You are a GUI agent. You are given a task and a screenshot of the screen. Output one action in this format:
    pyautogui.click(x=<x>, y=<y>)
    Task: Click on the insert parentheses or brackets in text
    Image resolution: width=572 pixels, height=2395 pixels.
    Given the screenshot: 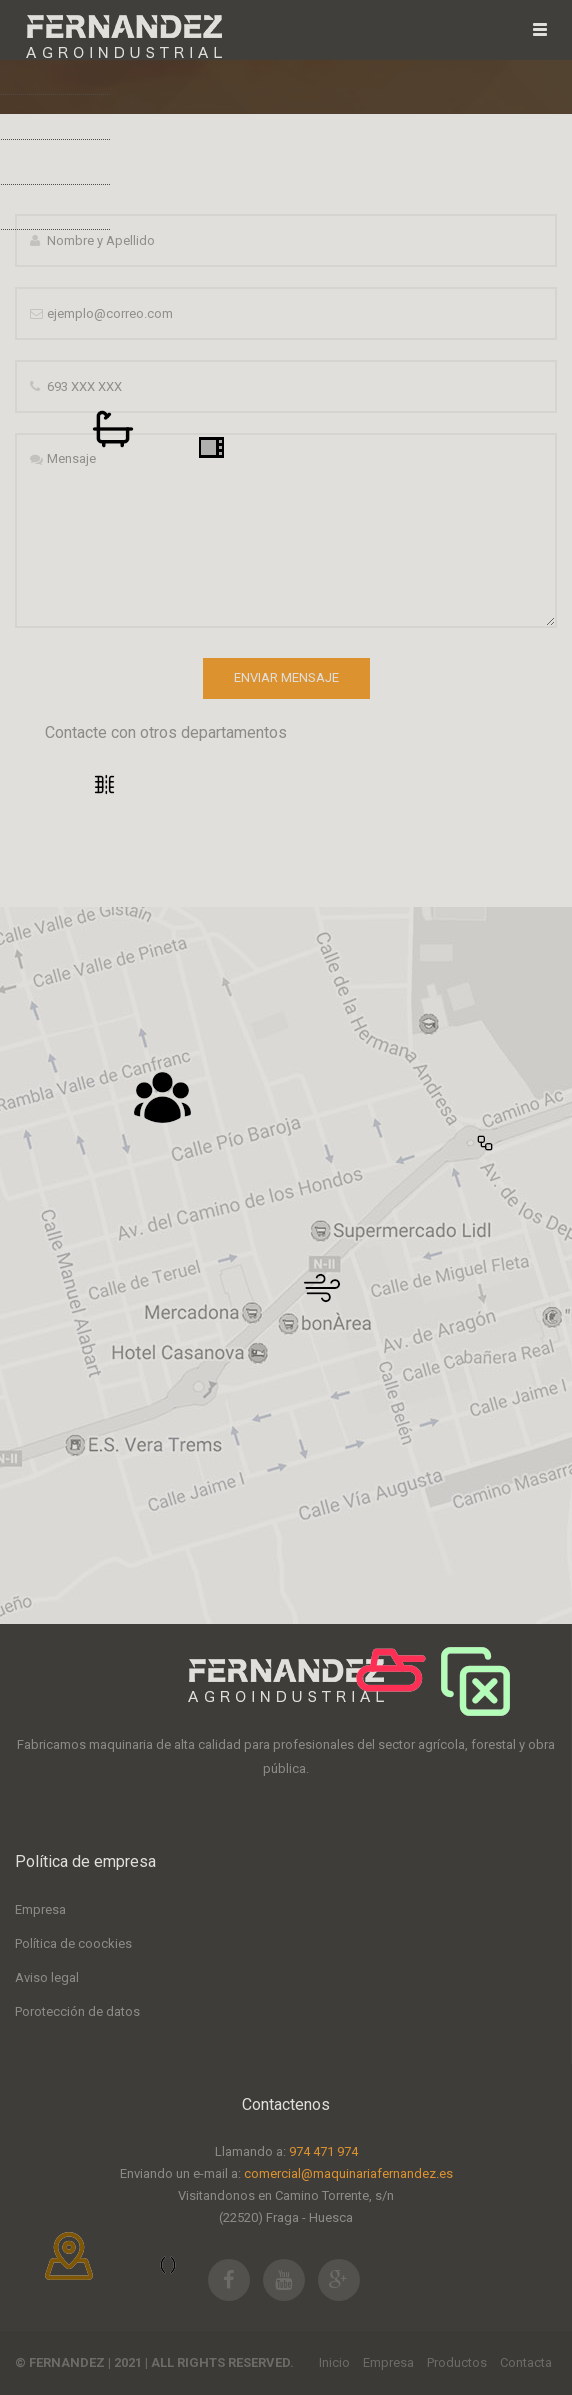 What is the action you would take?
    pyautogui.click(x=168, y=2265)
    